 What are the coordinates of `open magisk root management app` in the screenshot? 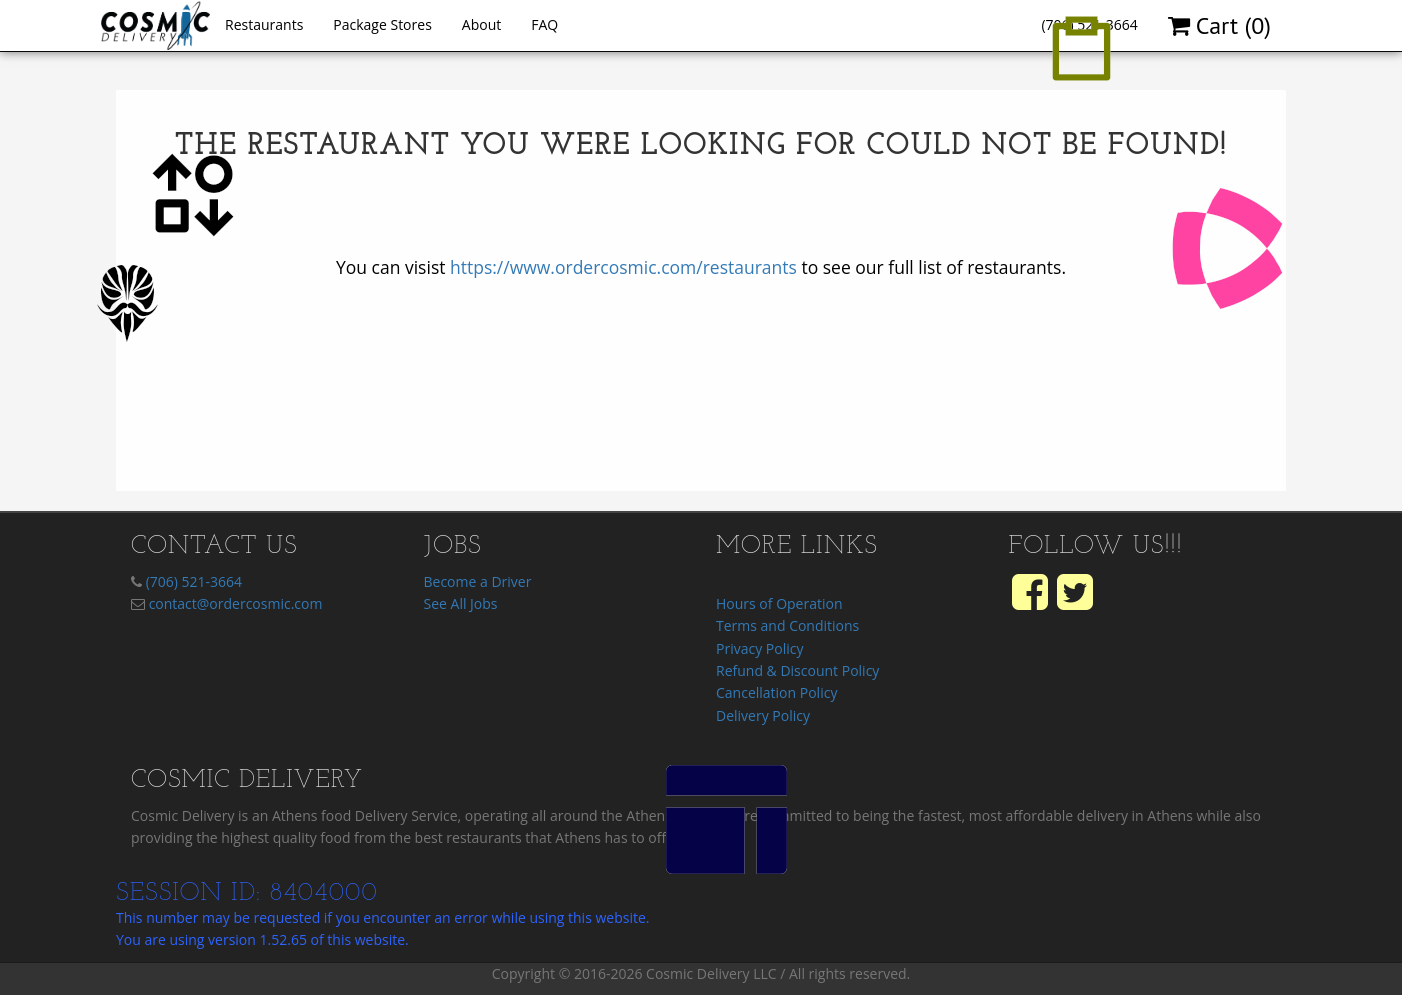 It's located at (127, 303).